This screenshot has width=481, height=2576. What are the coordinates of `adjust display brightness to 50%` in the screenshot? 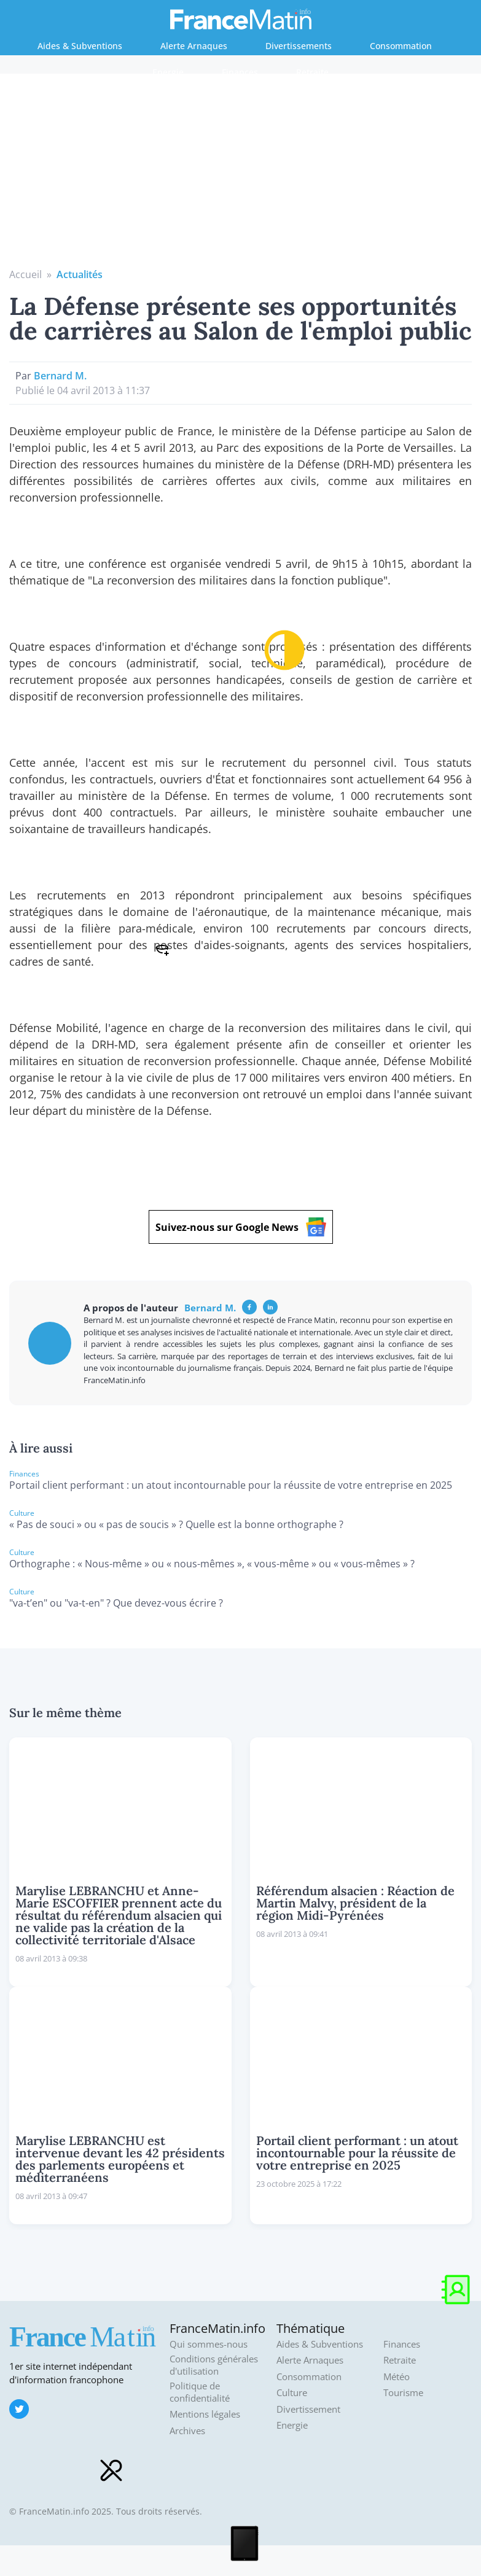 It's located at (284, 650).